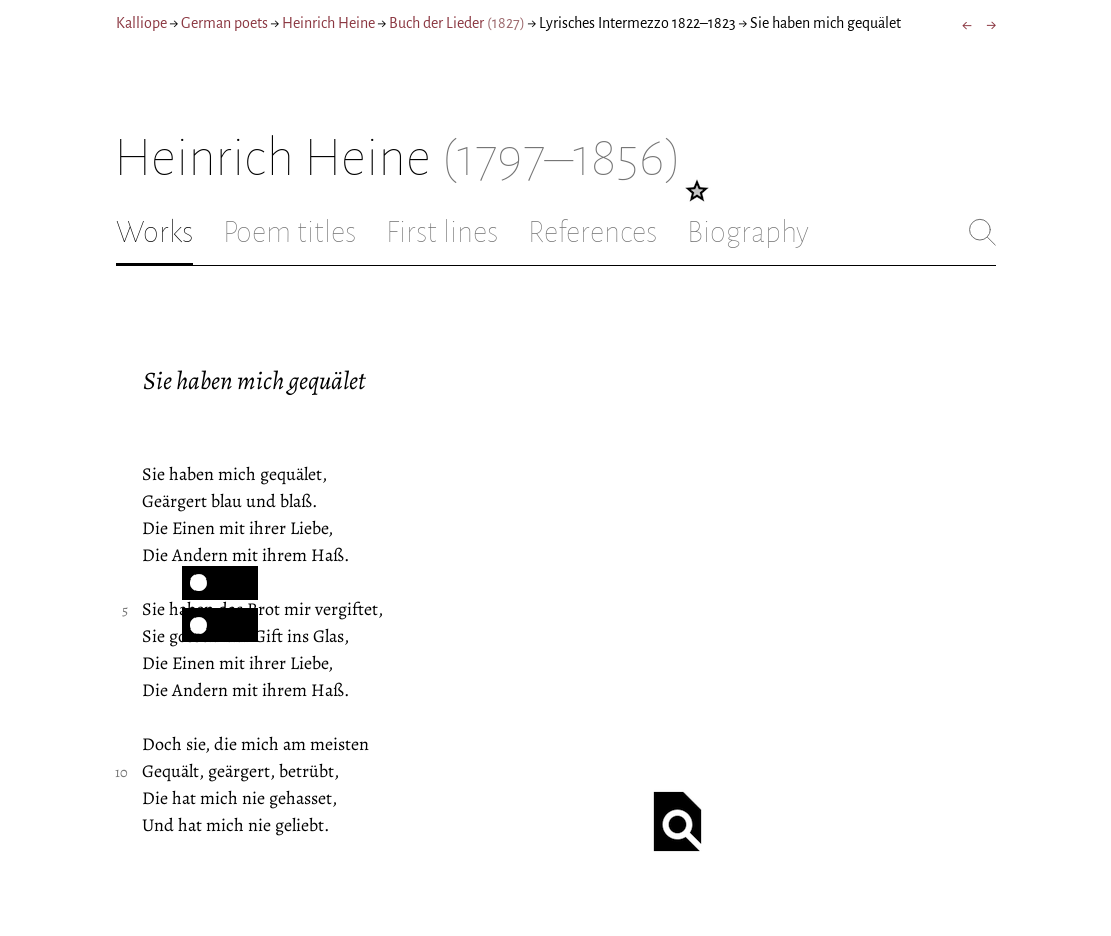 Image resolution: width=1111 pixels, height=936 pixels. I want to click on add to favorites, so click(697, 191).